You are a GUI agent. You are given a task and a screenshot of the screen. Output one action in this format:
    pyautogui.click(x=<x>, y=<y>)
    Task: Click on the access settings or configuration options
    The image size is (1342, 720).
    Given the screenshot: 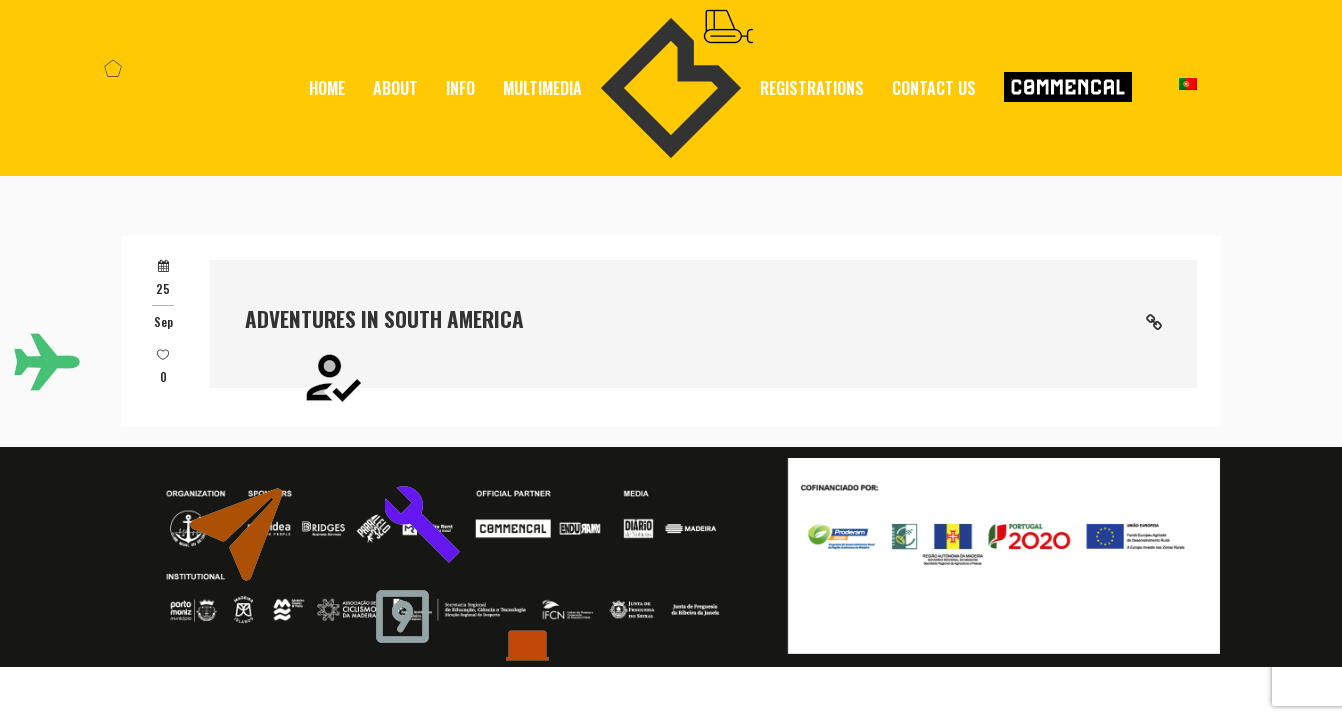 What is the action you would take?
    pyautogui.click(x=423, y=524)
    